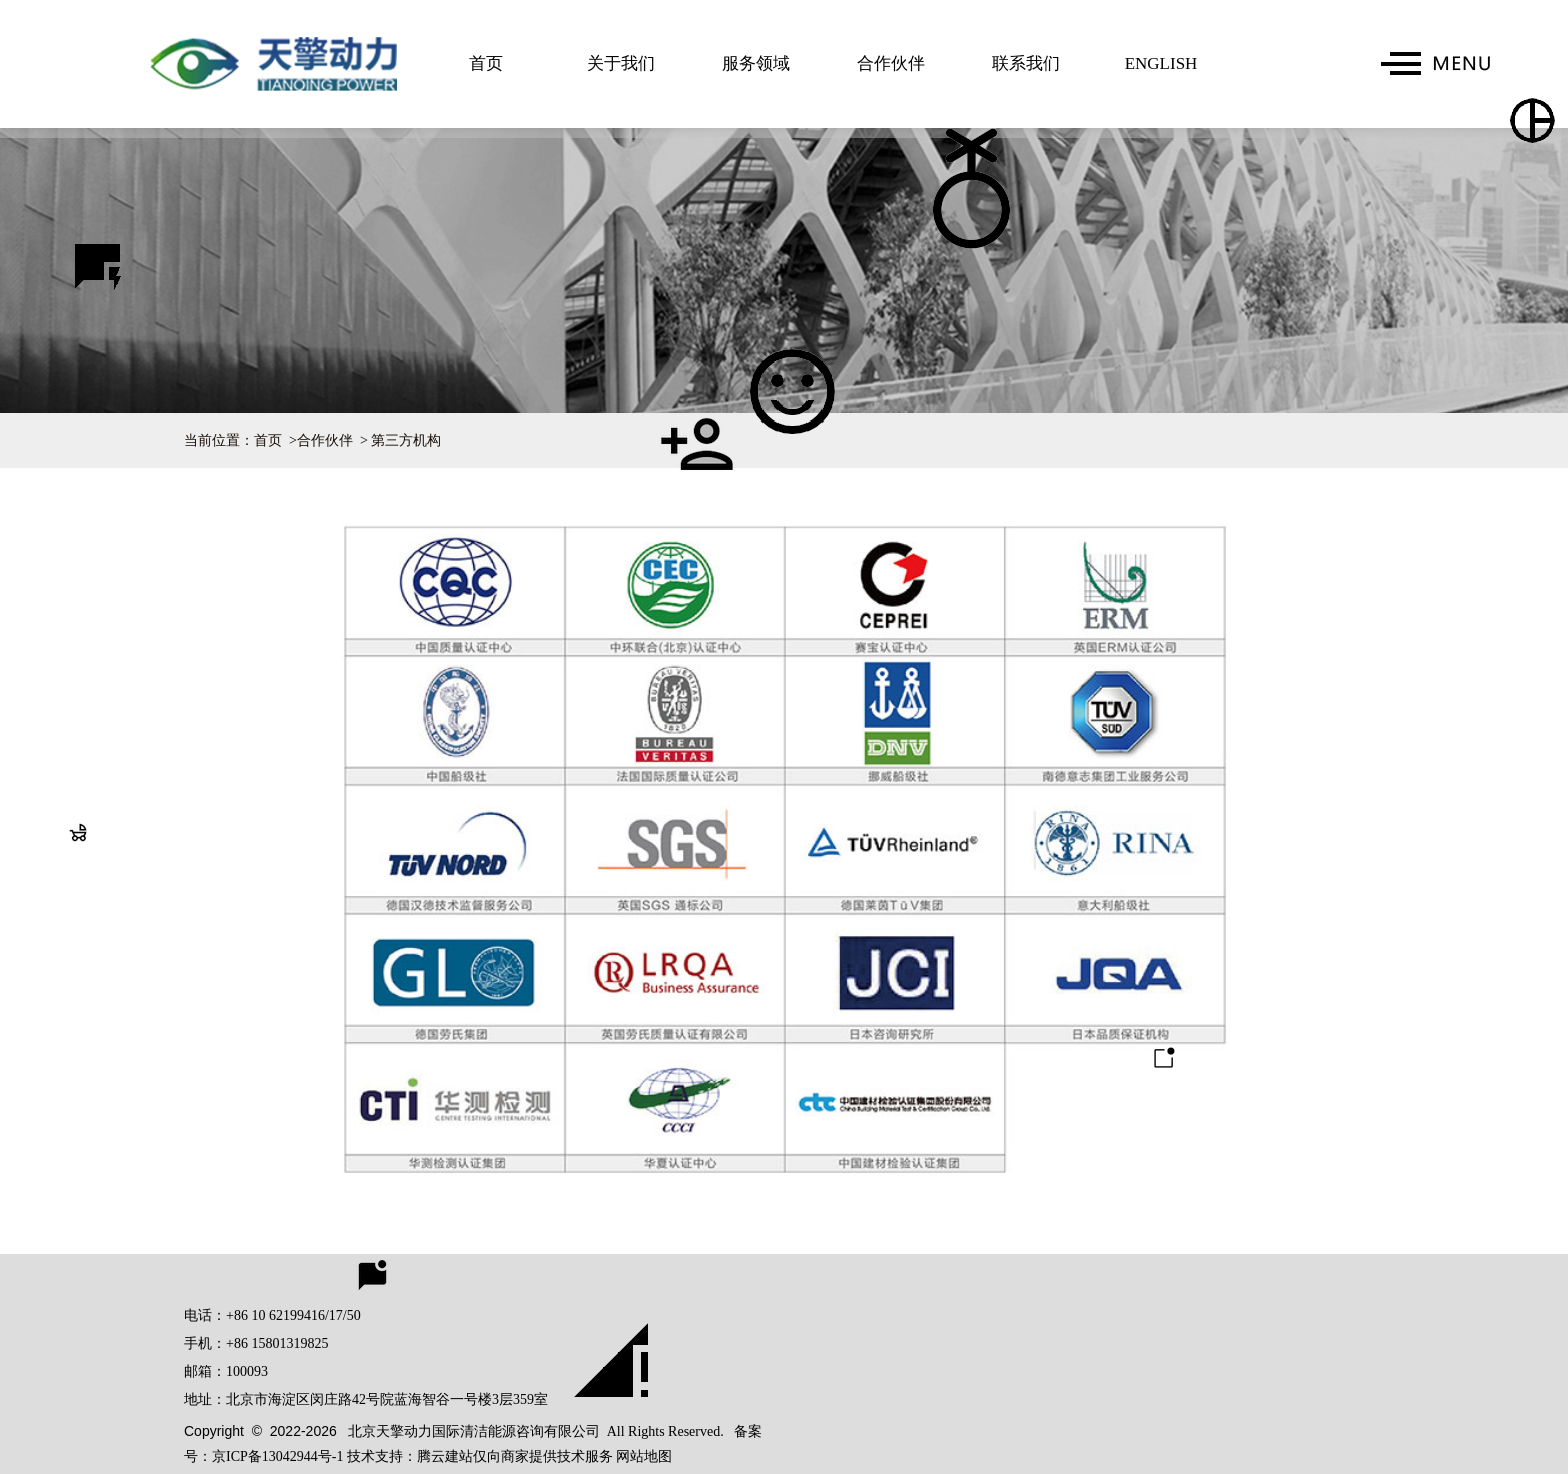 Image resolution: width=1568 pixels, height=1474 pixels. Describe the element at coordinates (372, 1276) in the screenshot. I see `indicates unread messages in chat` at that location.